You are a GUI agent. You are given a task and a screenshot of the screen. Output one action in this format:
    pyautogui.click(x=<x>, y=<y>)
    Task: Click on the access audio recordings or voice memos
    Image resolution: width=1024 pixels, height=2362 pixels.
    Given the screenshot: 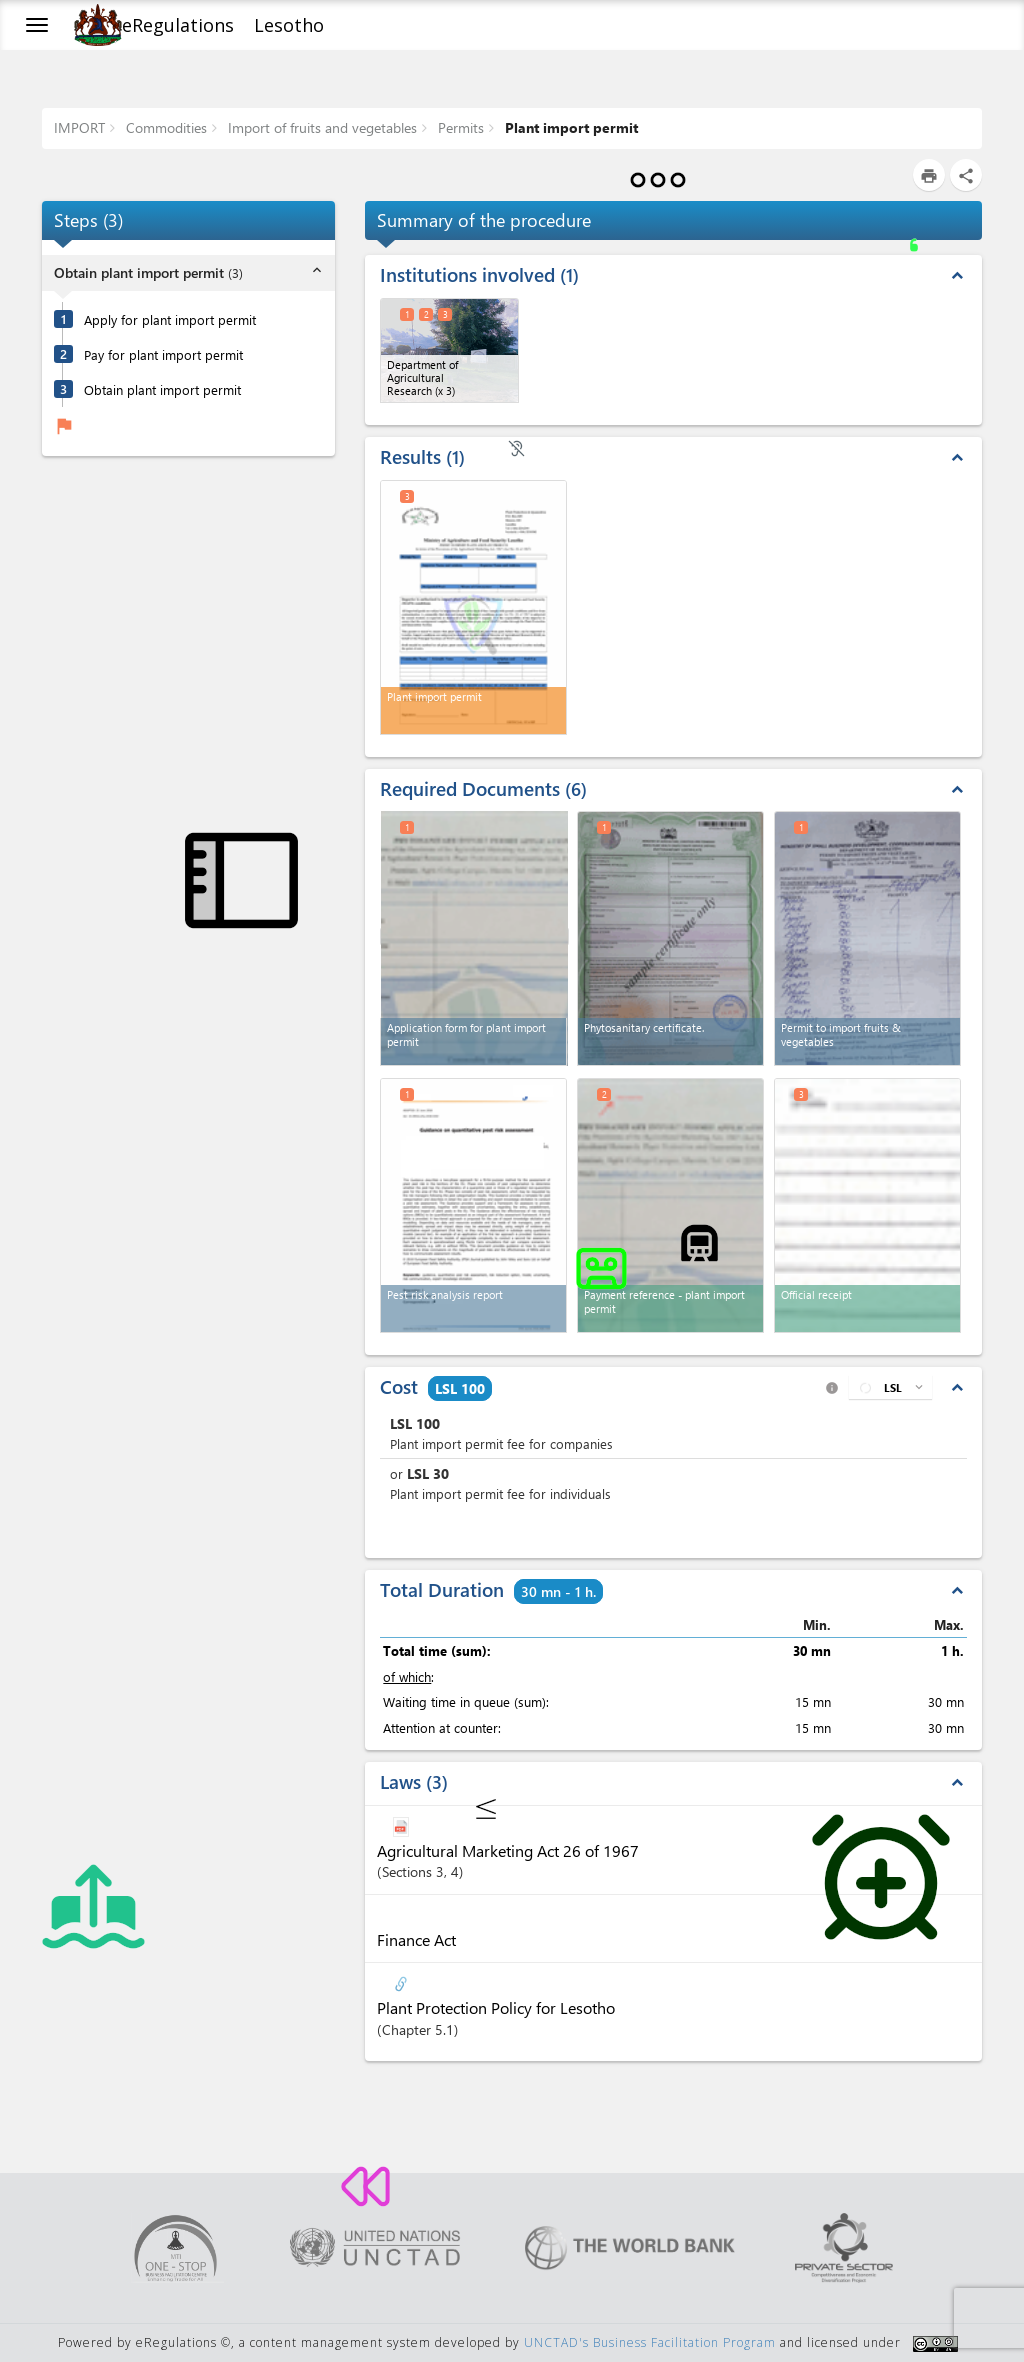 What is the action you would take?
    pyautogui.click(x=601, y=1268)
    